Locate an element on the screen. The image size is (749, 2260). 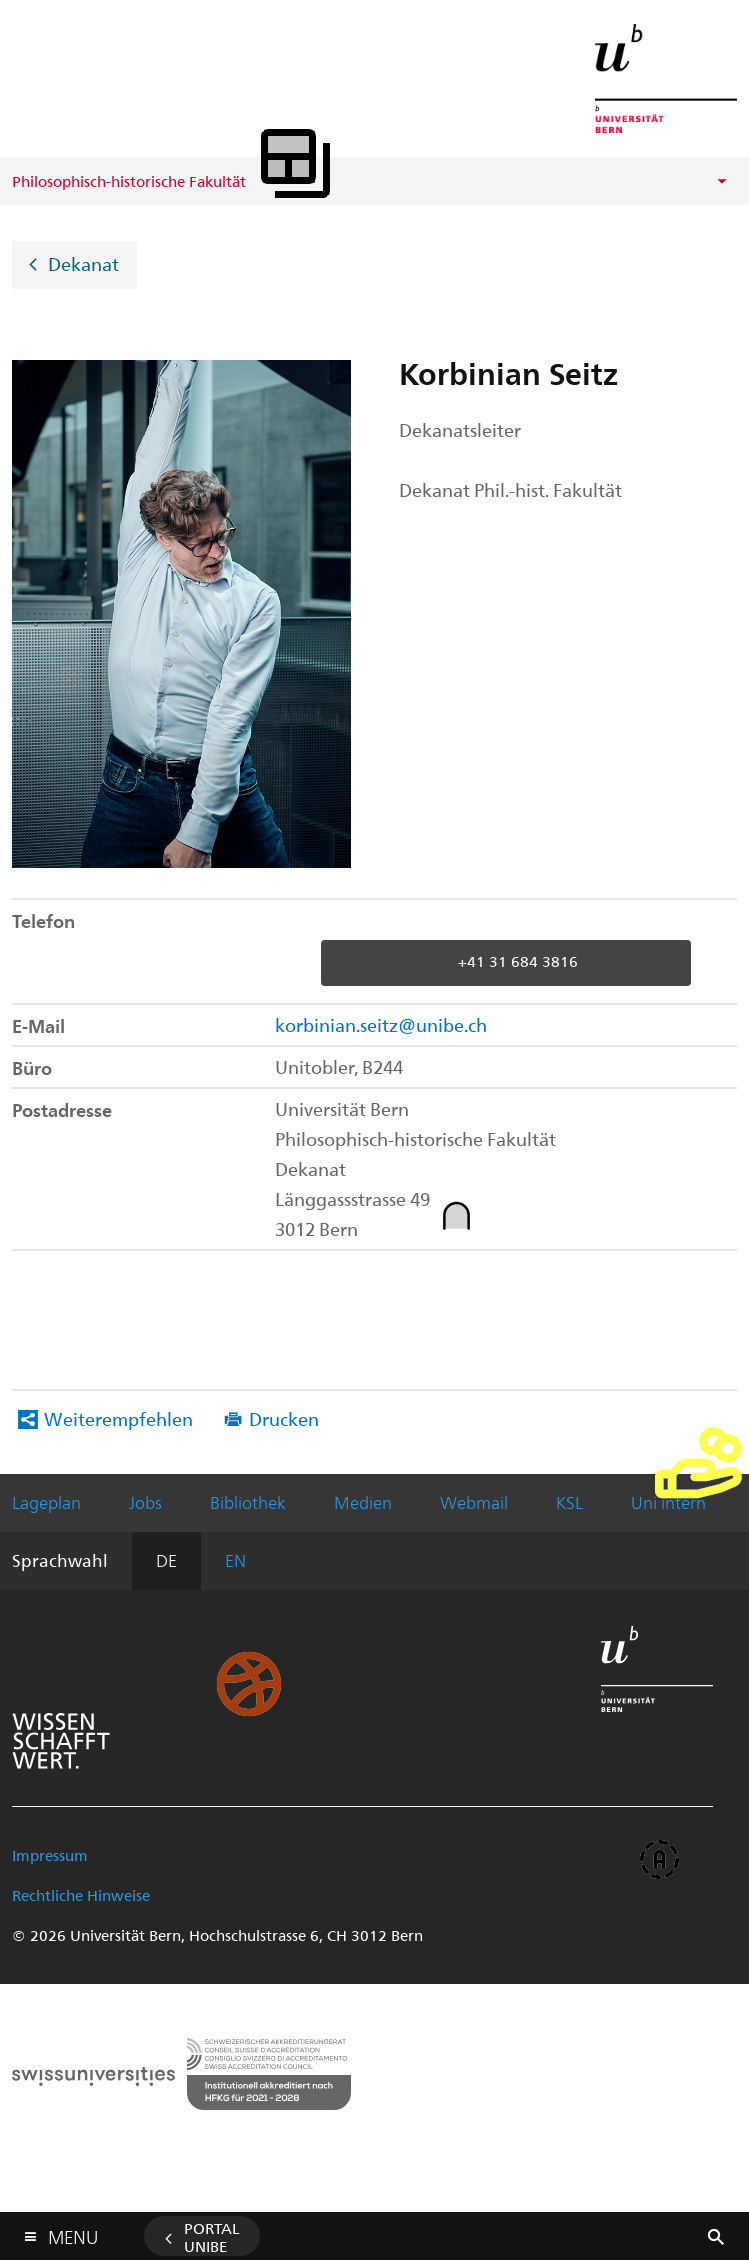
represents set intersection in data operations is located at coordinates (456, 1216).